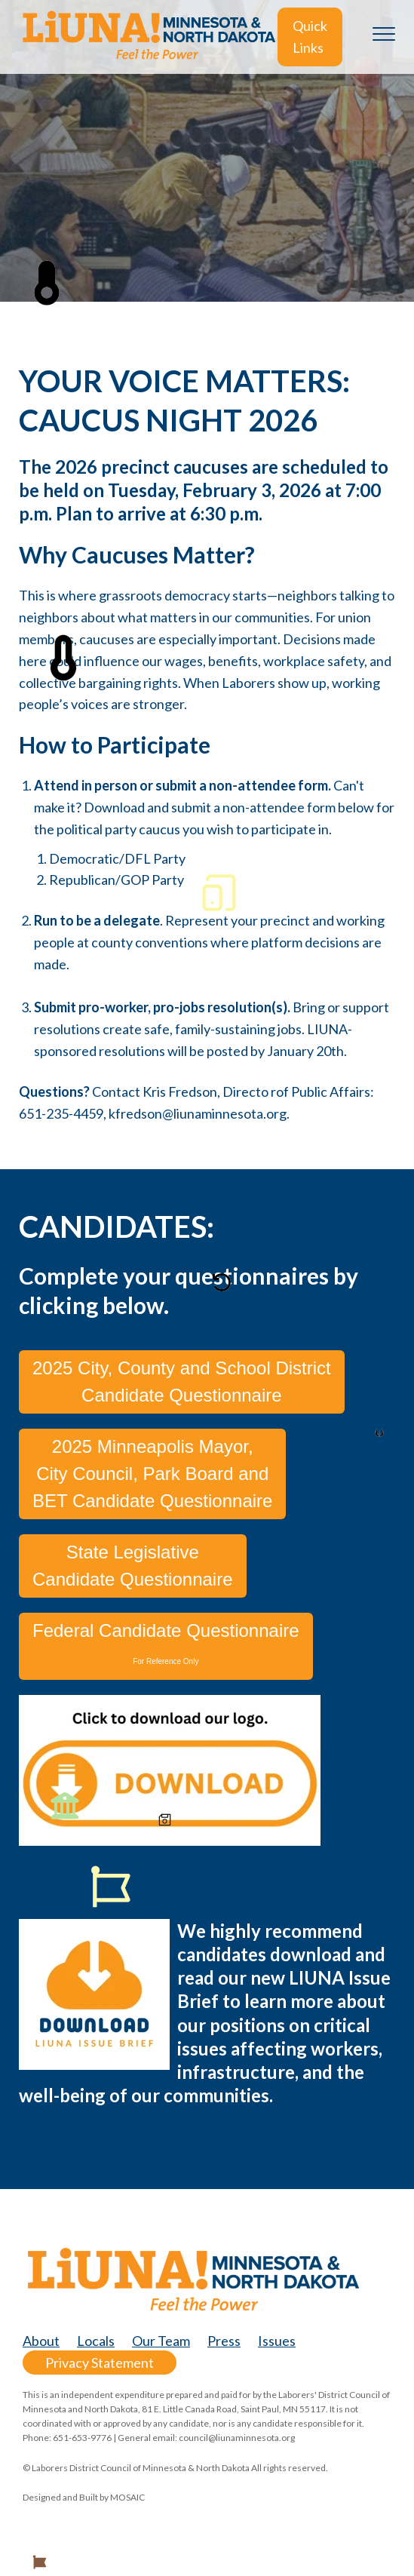 The image size is (414, 2576). What do you see at coordinates (164, 1819) in the screenshot?
I see `save current file or document` at bounding box center [164, 1819].